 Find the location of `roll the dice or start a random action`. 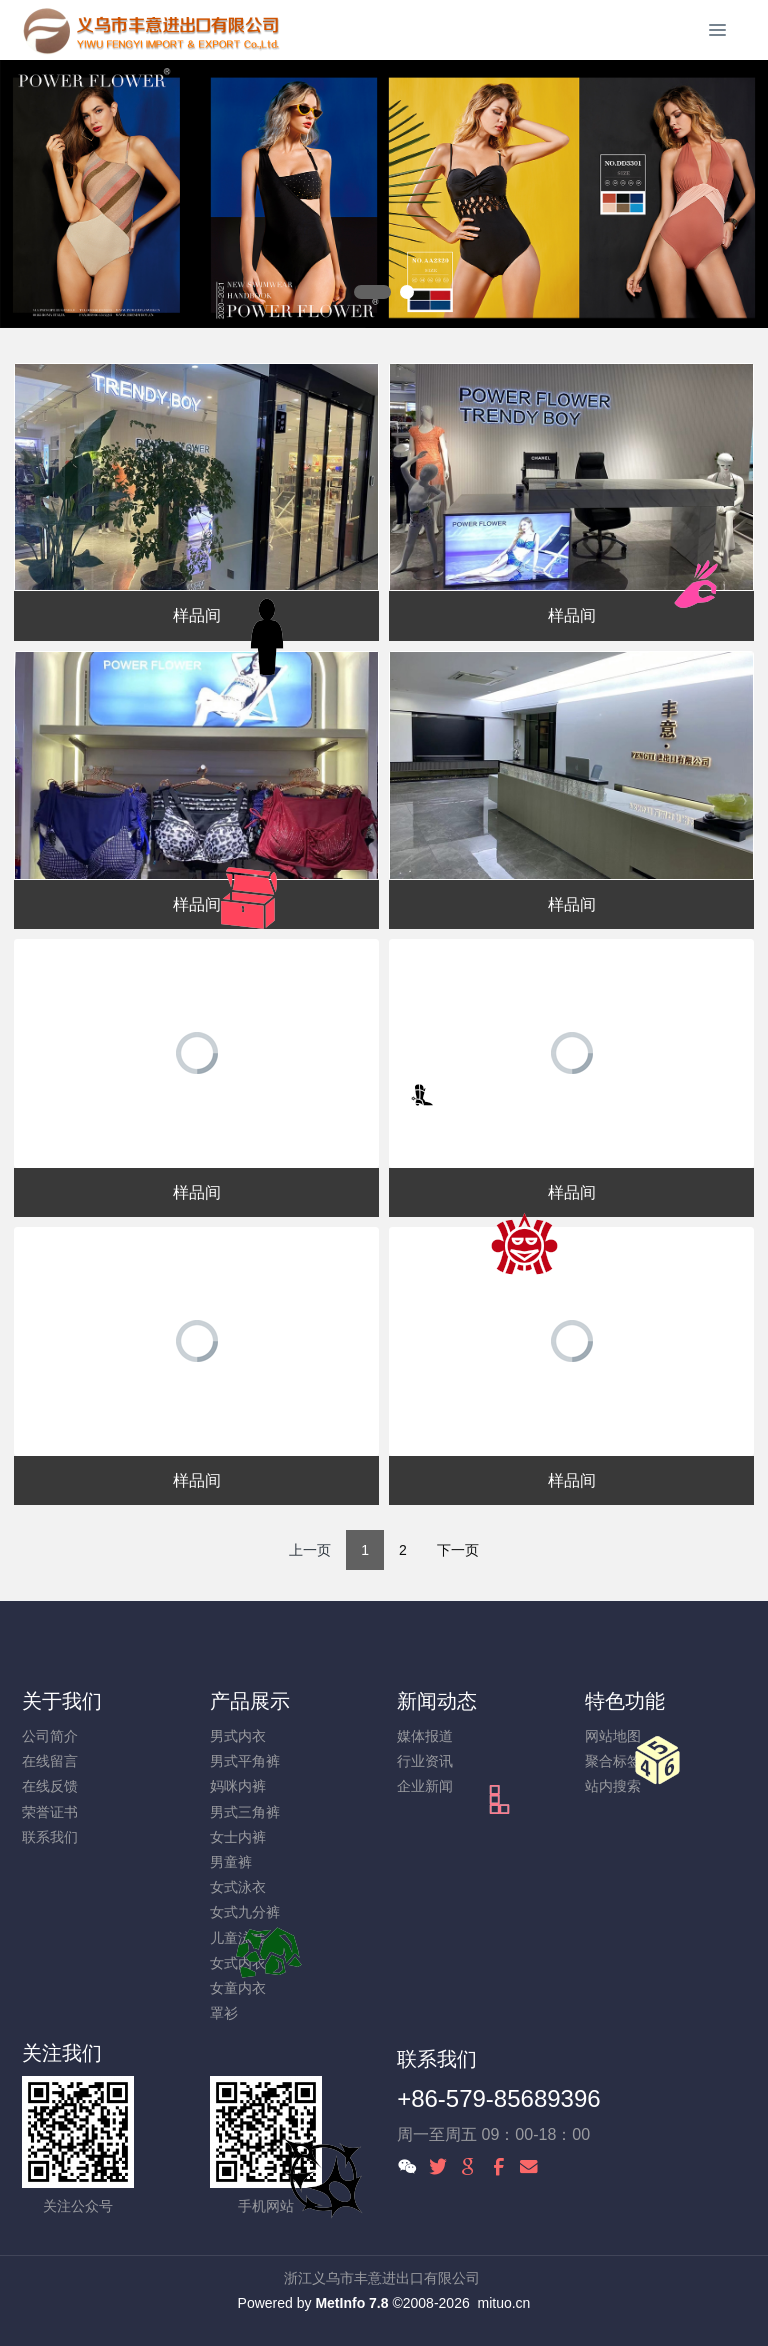

roll the dice or start a random action is located at coordinates (657, 1760).